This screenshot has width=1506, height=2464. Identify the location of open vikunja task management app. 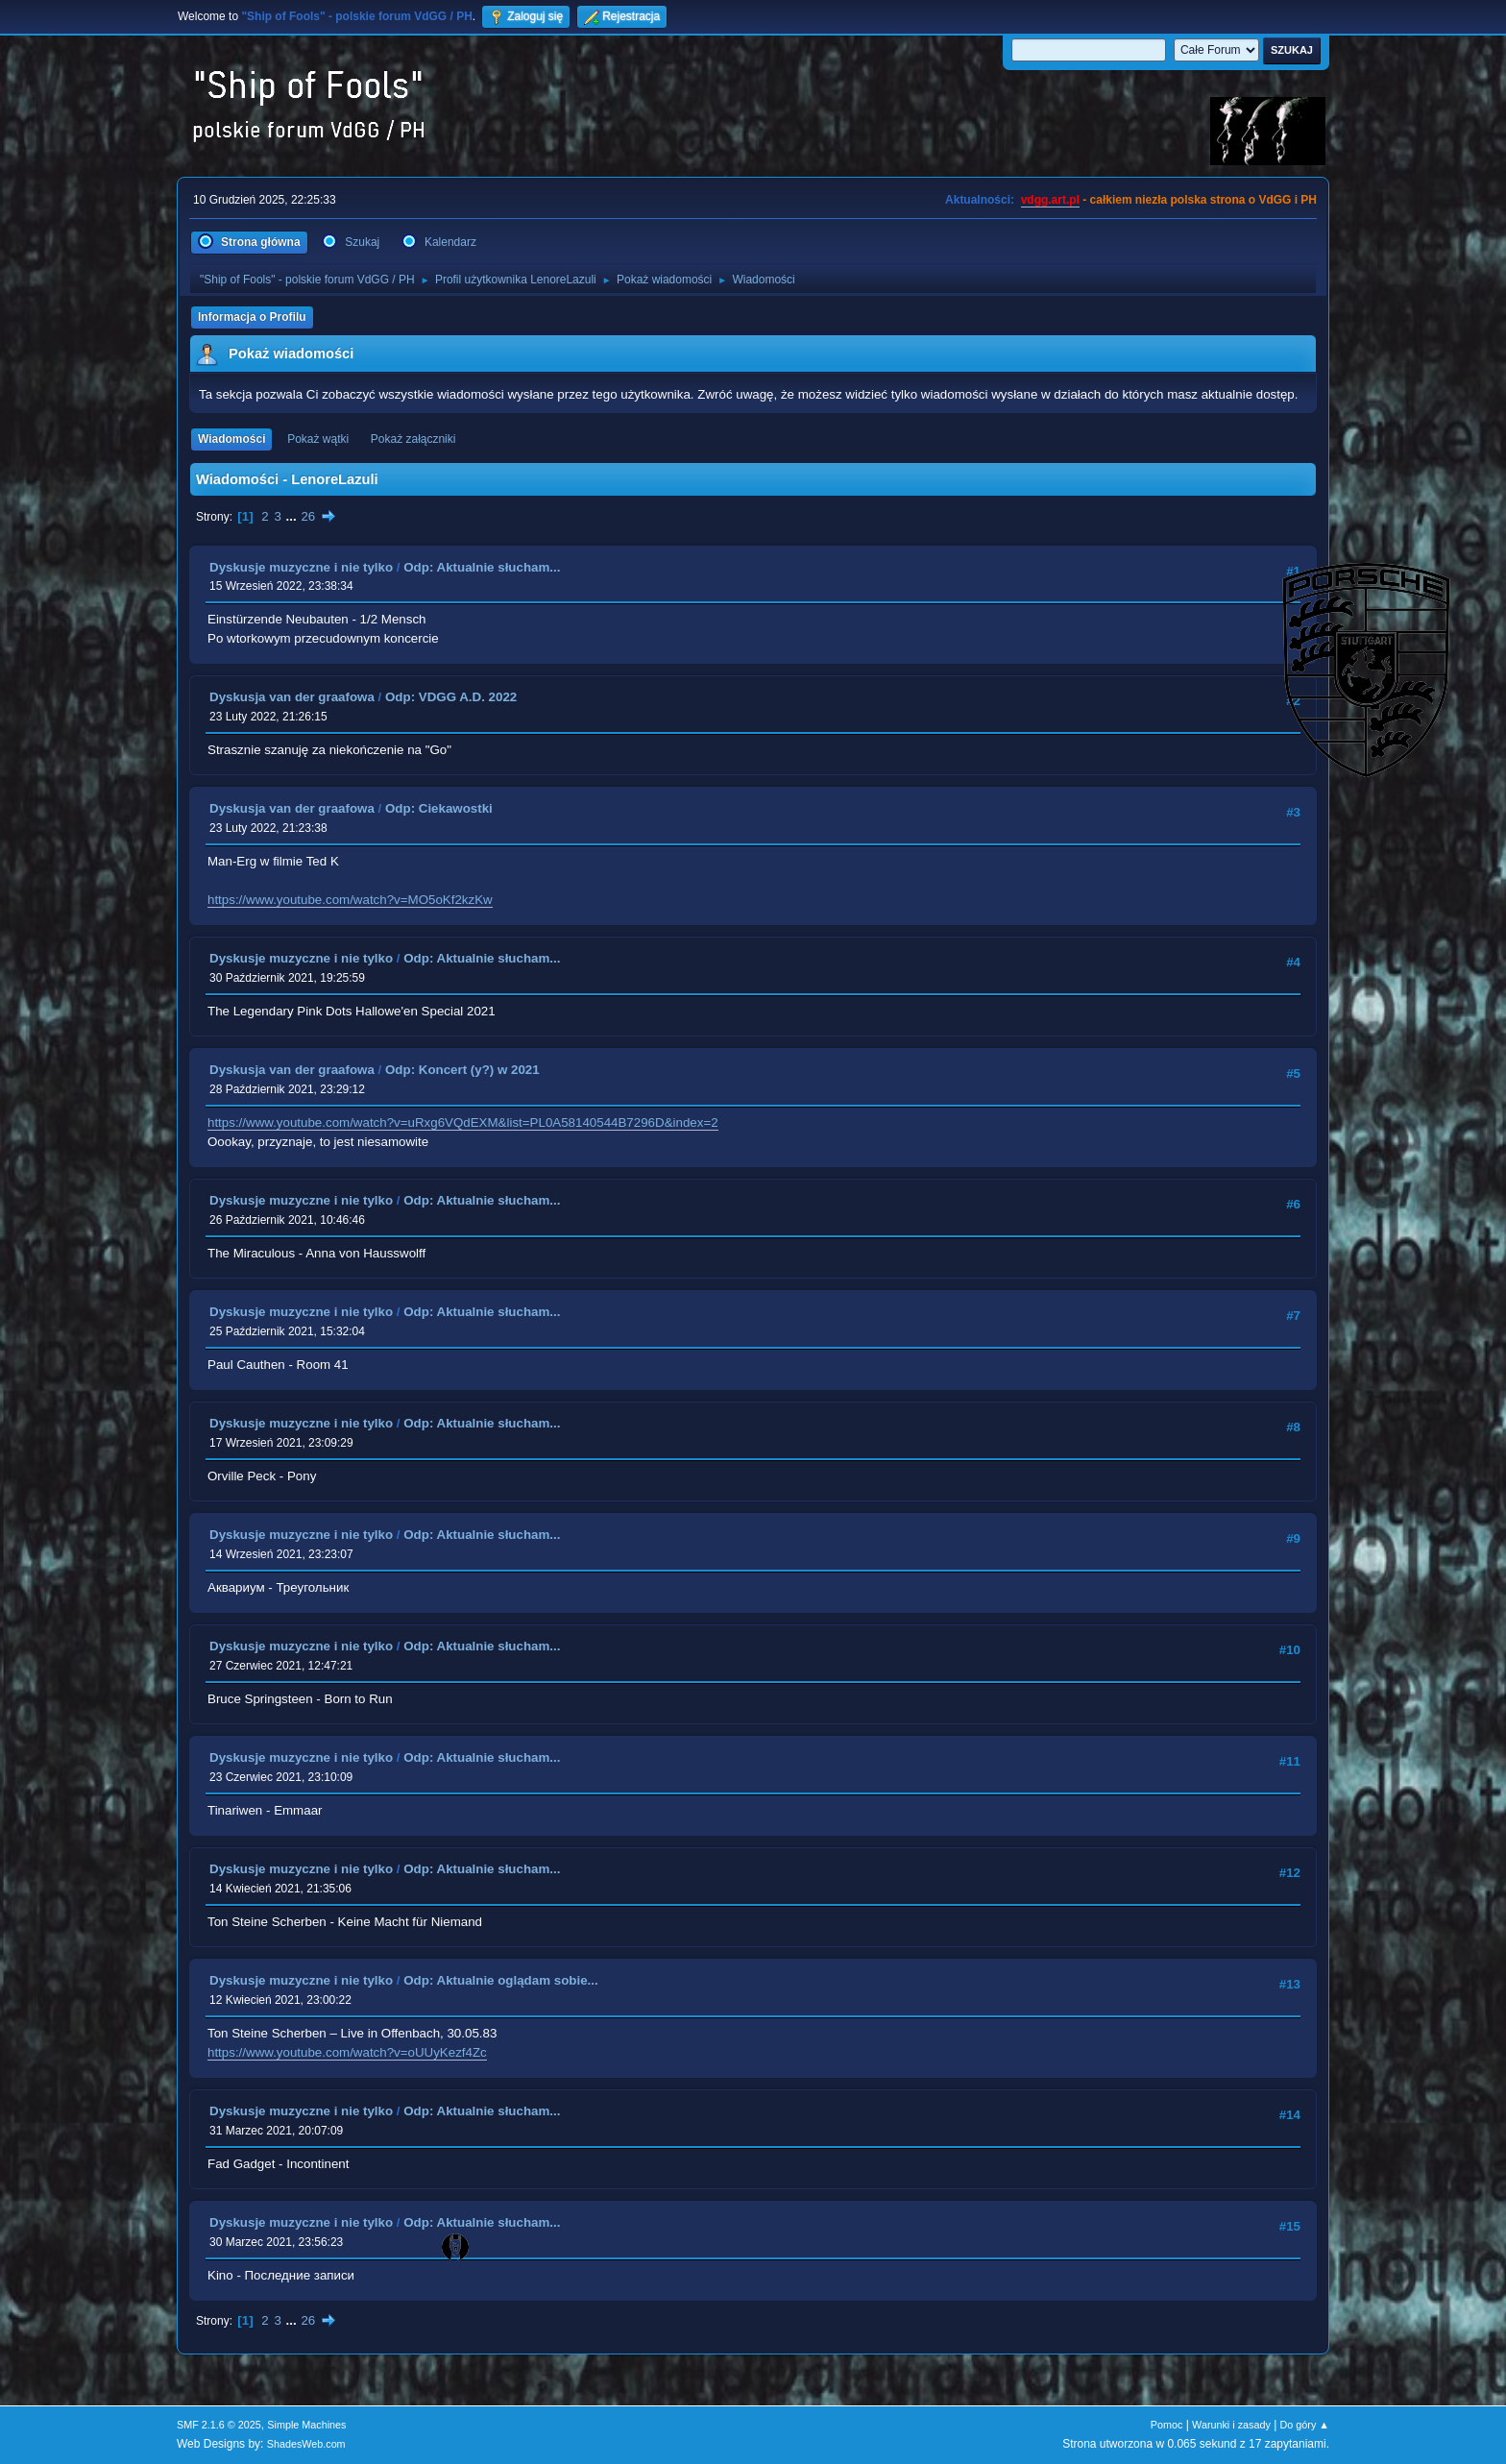
(455, 2247).